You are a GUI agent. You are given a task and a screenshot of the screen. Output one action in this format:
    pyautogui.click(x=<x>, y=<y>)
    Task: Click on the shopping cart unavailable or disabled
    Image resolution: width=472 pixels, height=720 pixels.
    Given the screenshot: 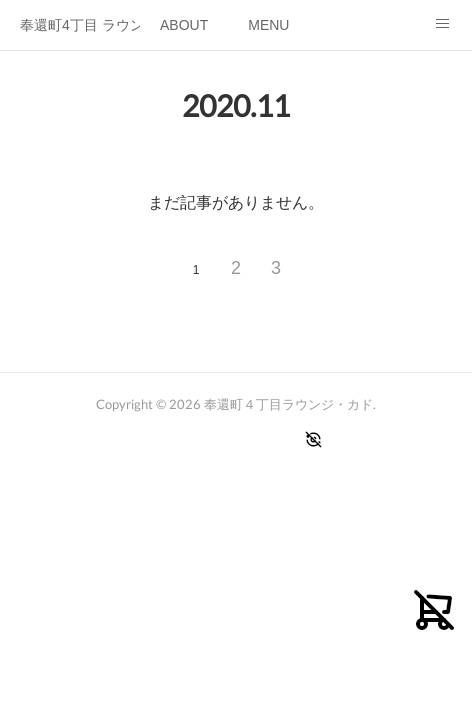 What is the action you would take?
    pyautogui.click(x=434, y=610)
    